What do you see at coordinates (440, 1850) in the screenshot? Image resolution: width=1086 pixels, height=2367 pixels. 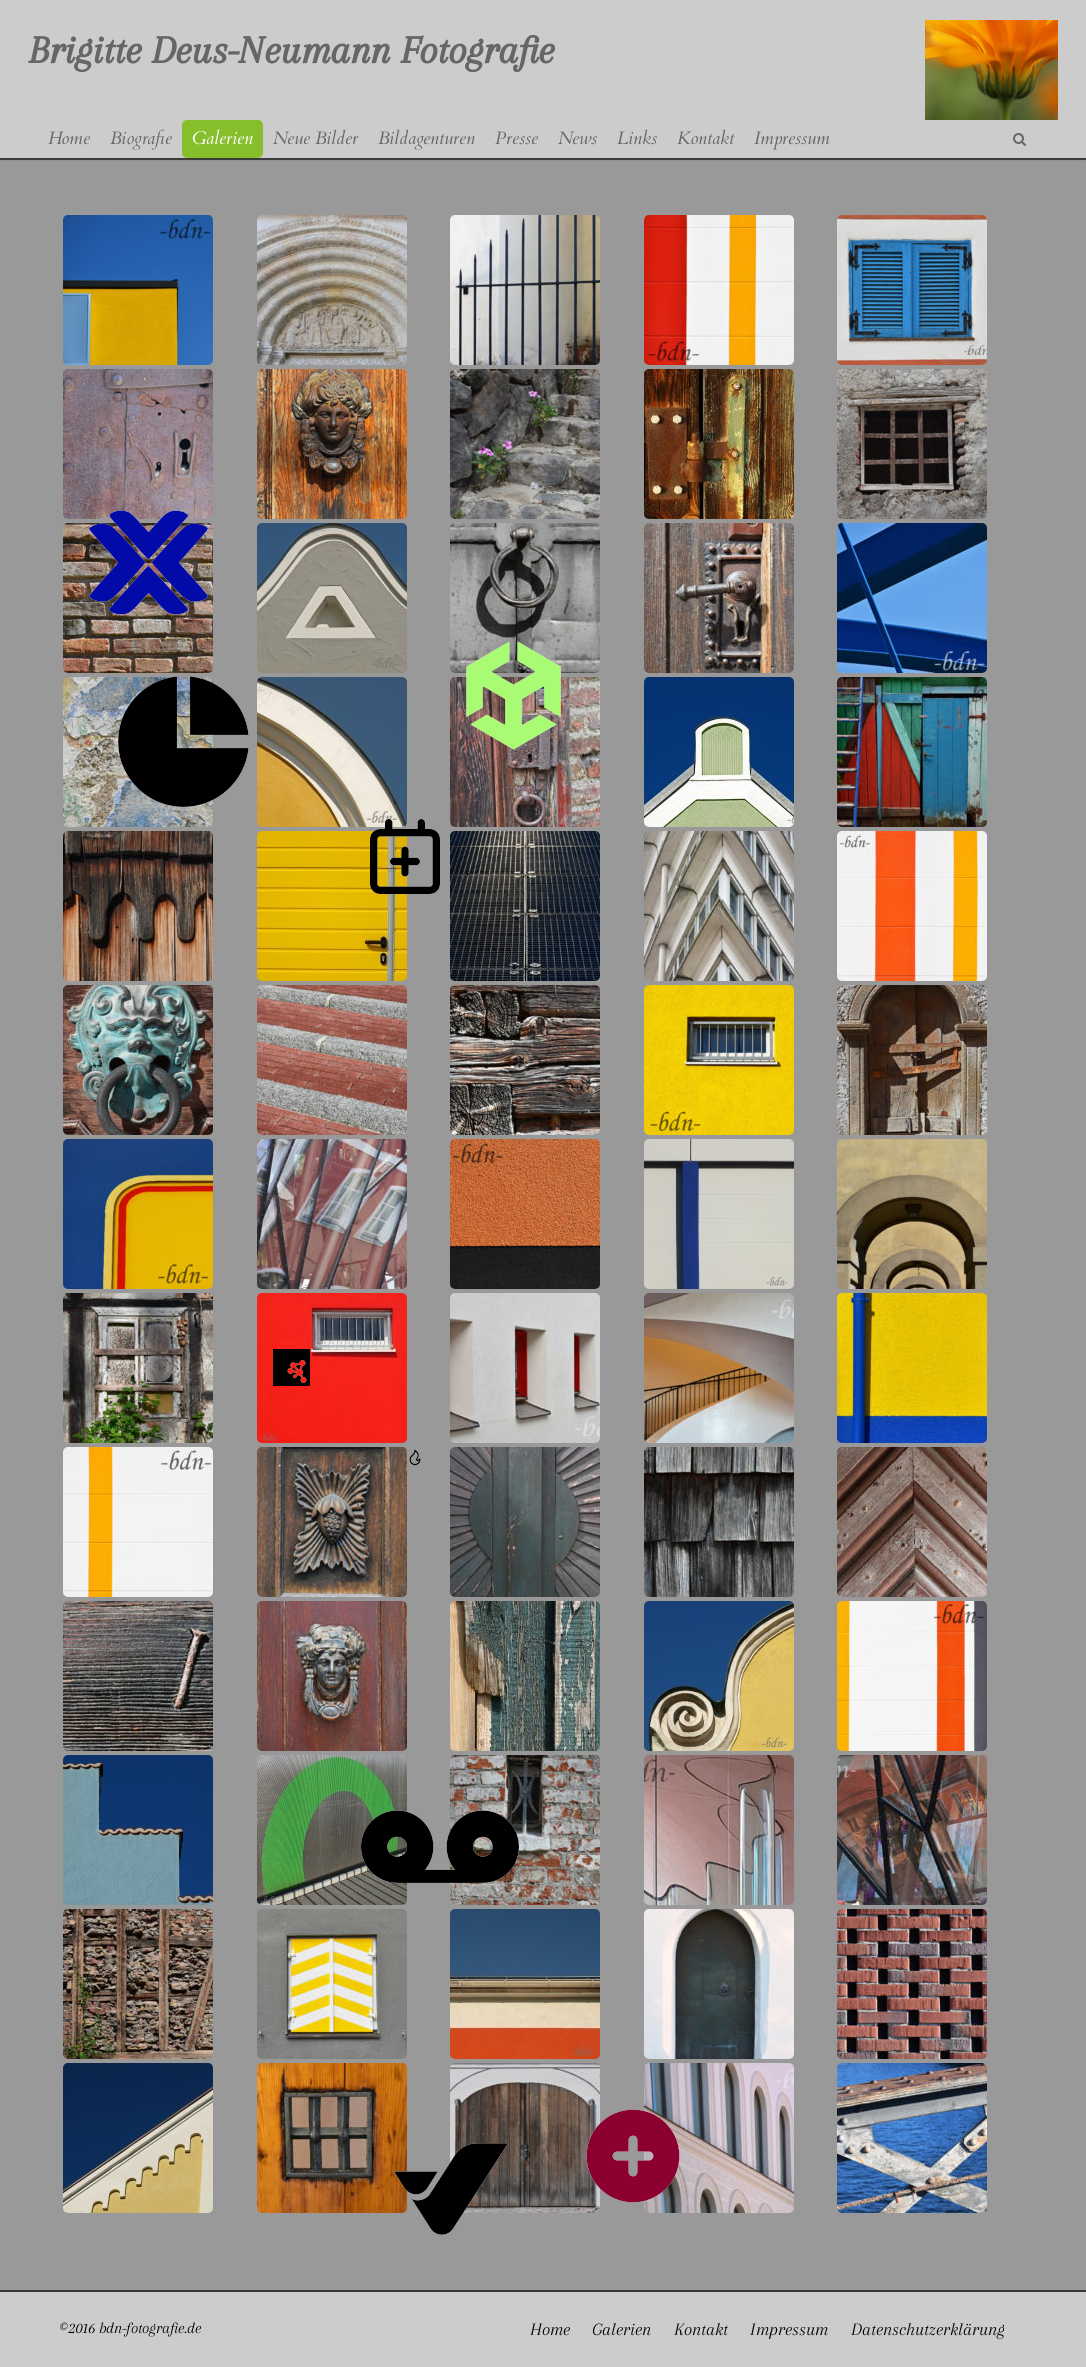 I see `access voicemail messages` at bounding box center [440, 1850].